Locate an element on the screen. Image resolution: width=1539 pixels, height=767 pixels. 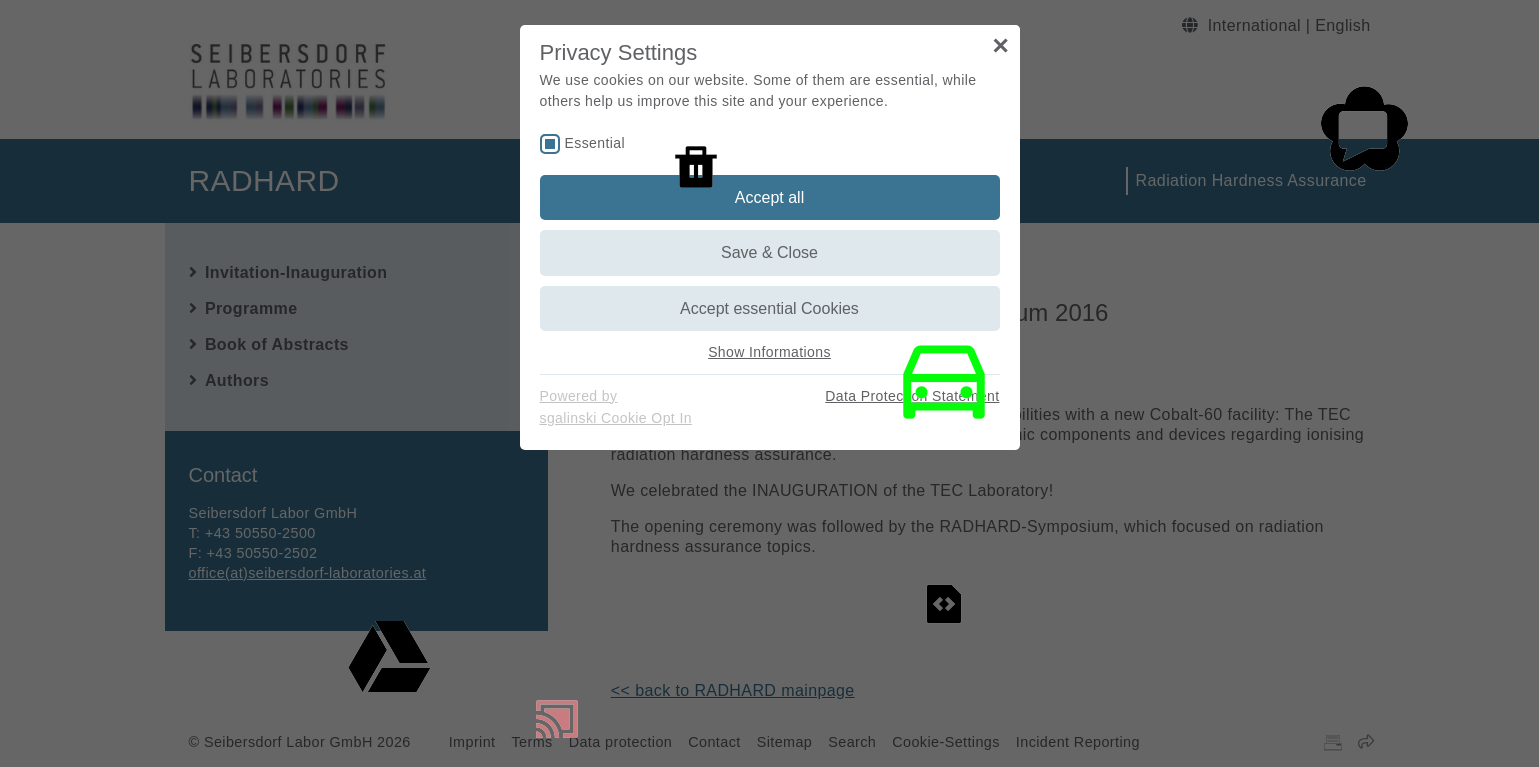
delete selected item is located at coordinates (696, 167).